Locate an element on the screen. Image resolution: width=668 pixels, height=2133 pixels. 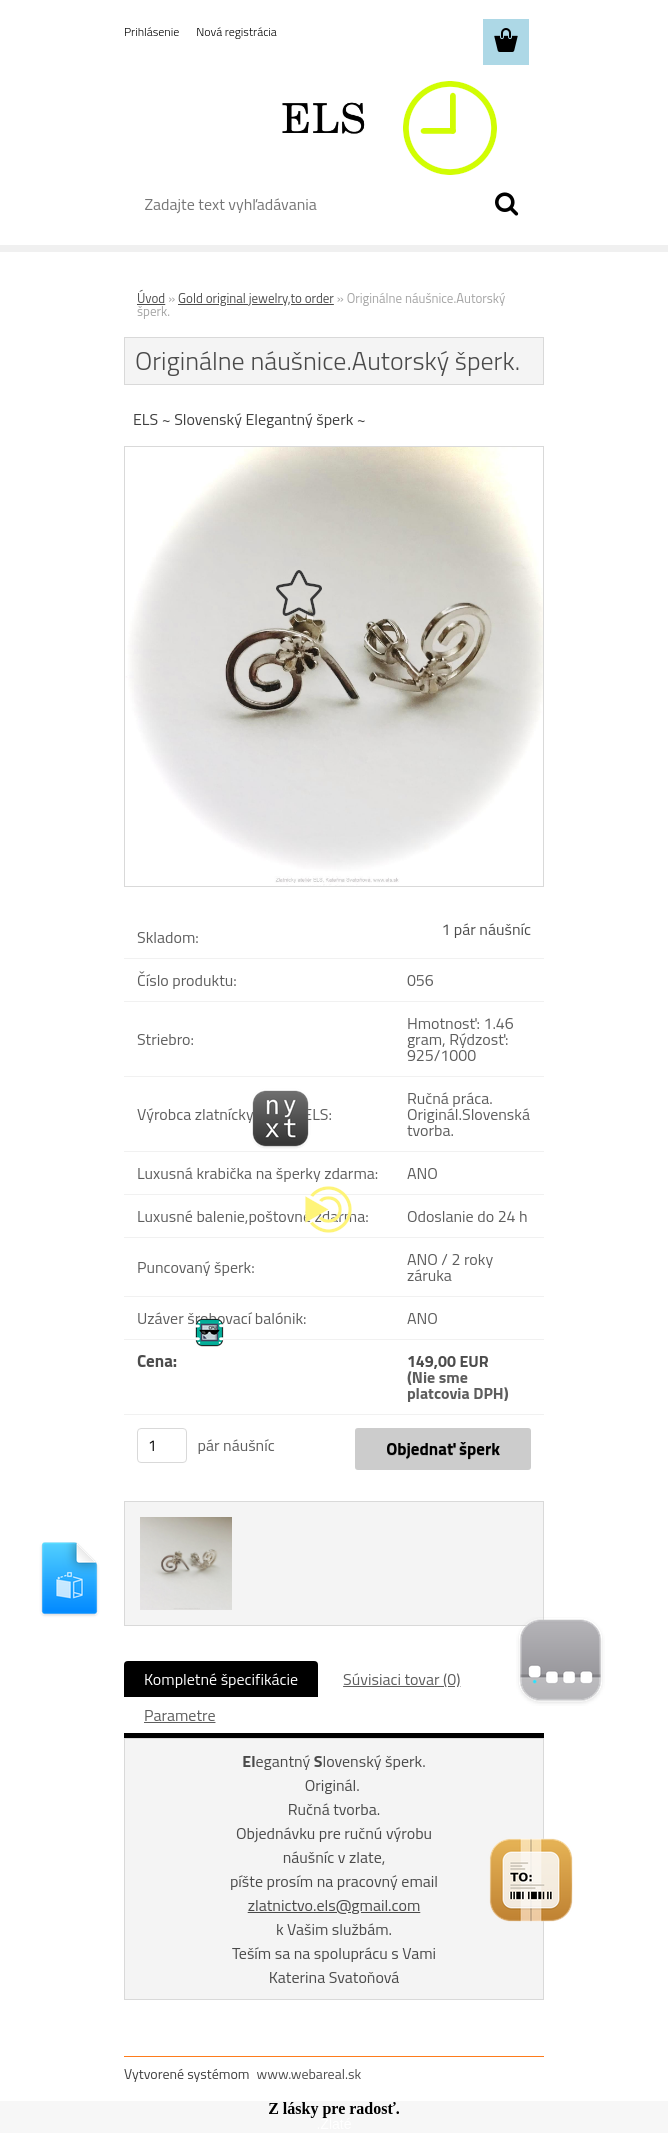
a DGN file (MicroStation CAD drawing) is located at coordinates (69, 1579).